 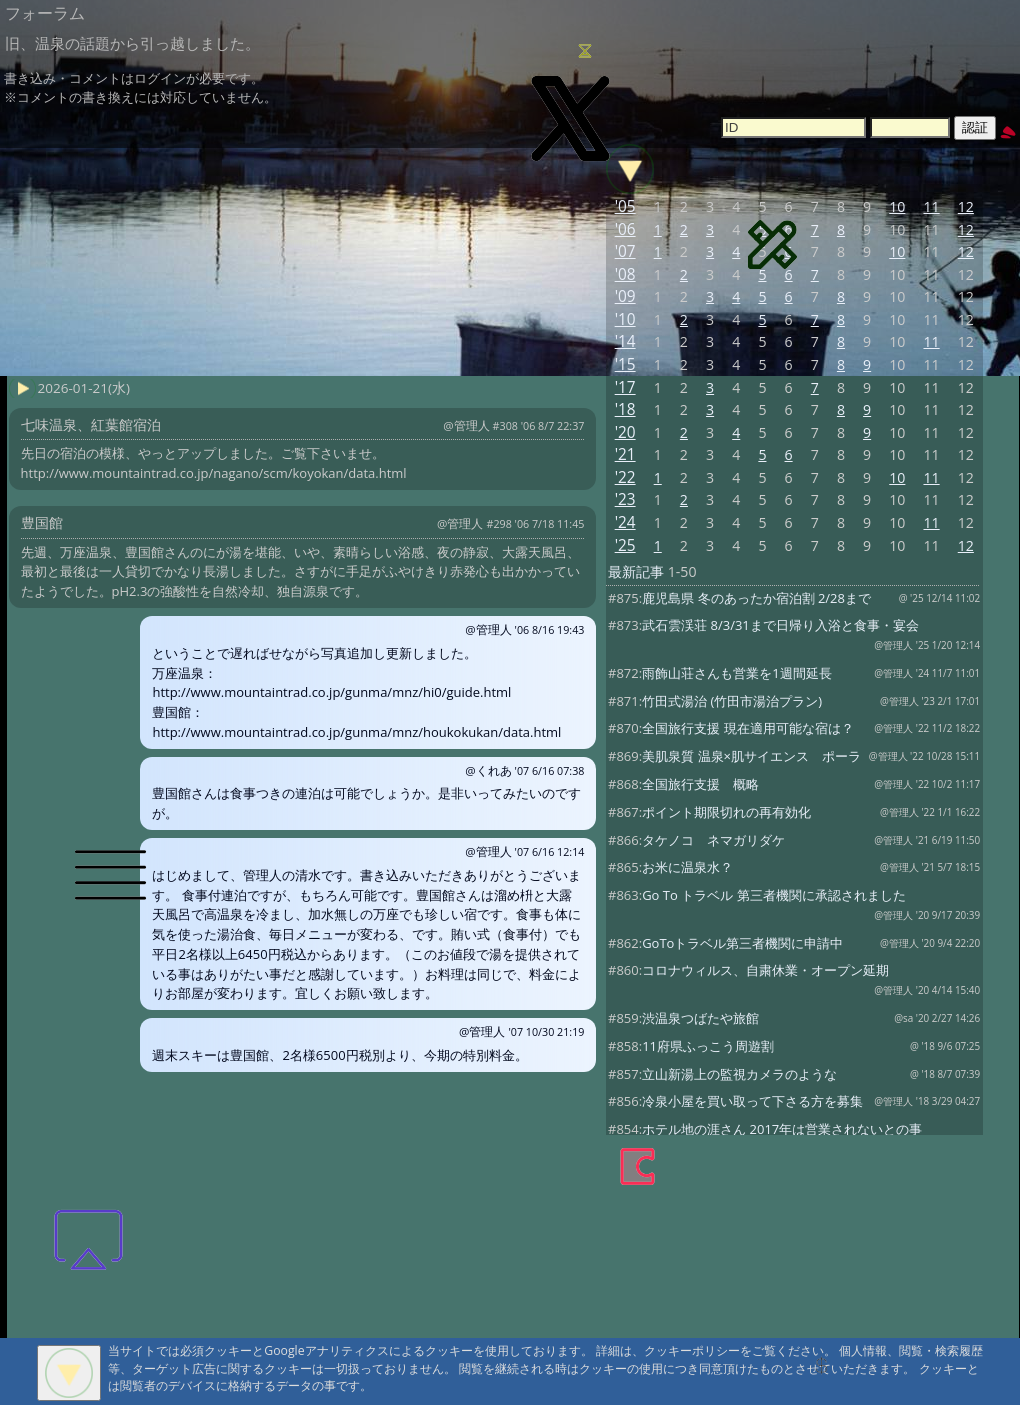 I want to click on view pricing or payment options, so click(x=821, y=1365).